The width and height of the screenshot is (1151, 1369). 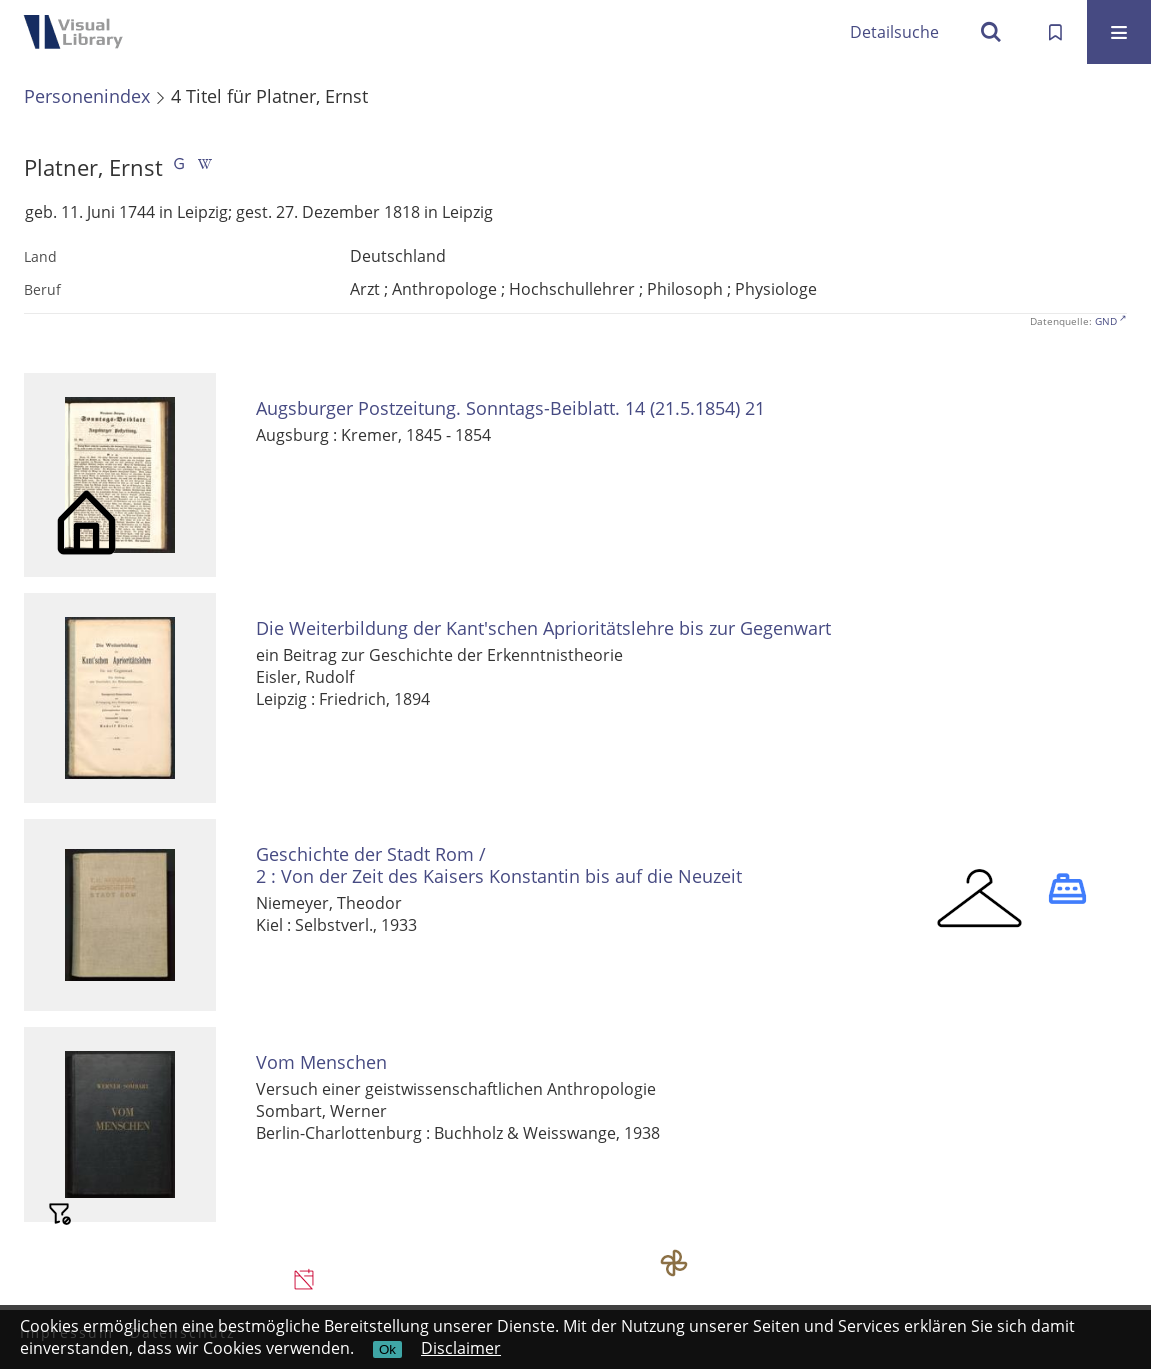 What do you see at coordinates (979, 902) in the screenshot?
I see `access your wardrobe or closet` at bounding box center [979, 902].